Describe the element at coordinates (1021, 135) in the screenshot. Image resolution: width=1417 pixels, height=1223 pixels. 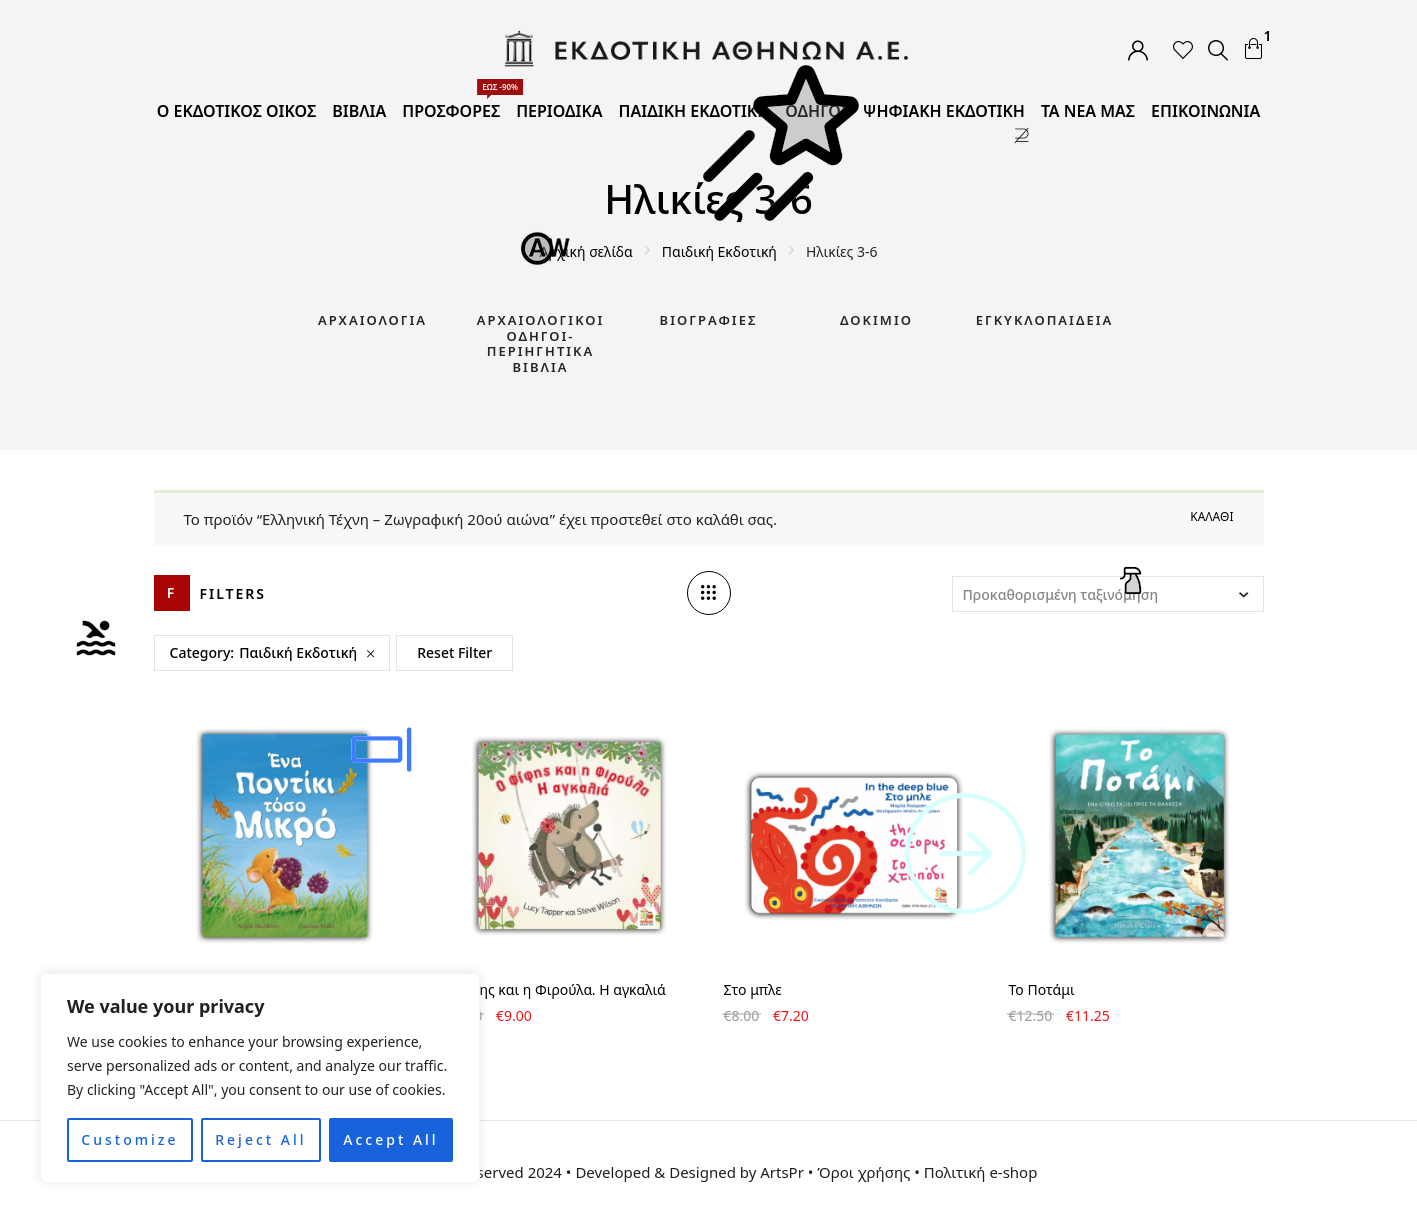
I see `indicates "not superset of" mathematical relationship` at that location.